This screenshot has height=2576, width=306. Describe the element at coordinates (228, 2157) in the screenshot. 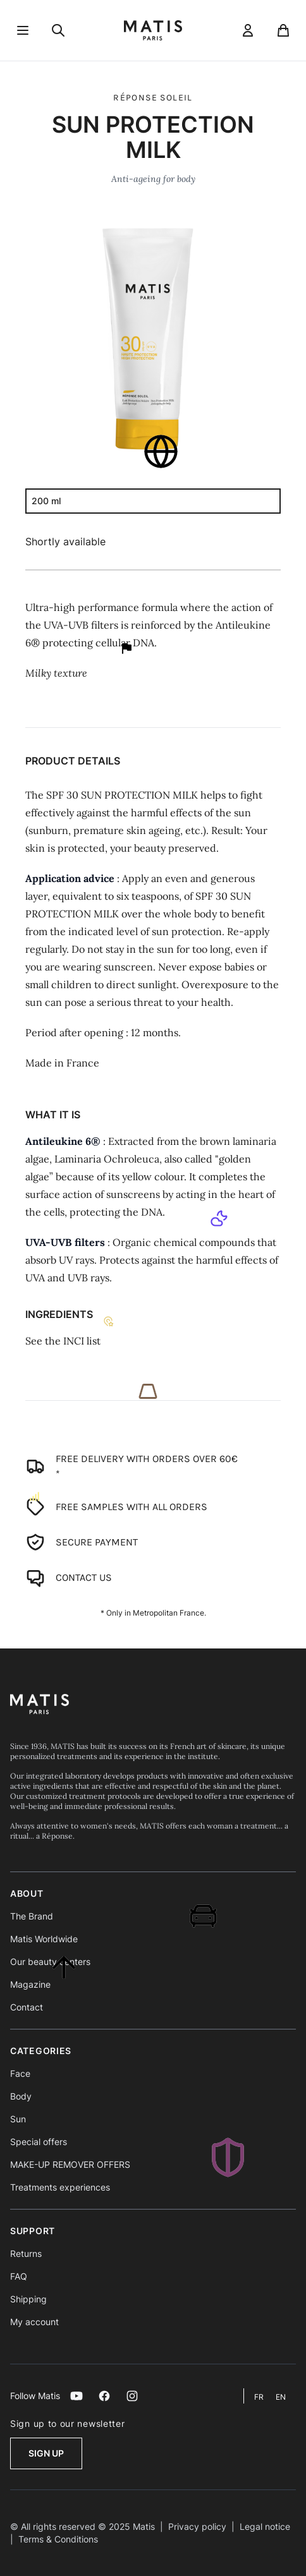

I see `partial security or protection enabled` at that location.